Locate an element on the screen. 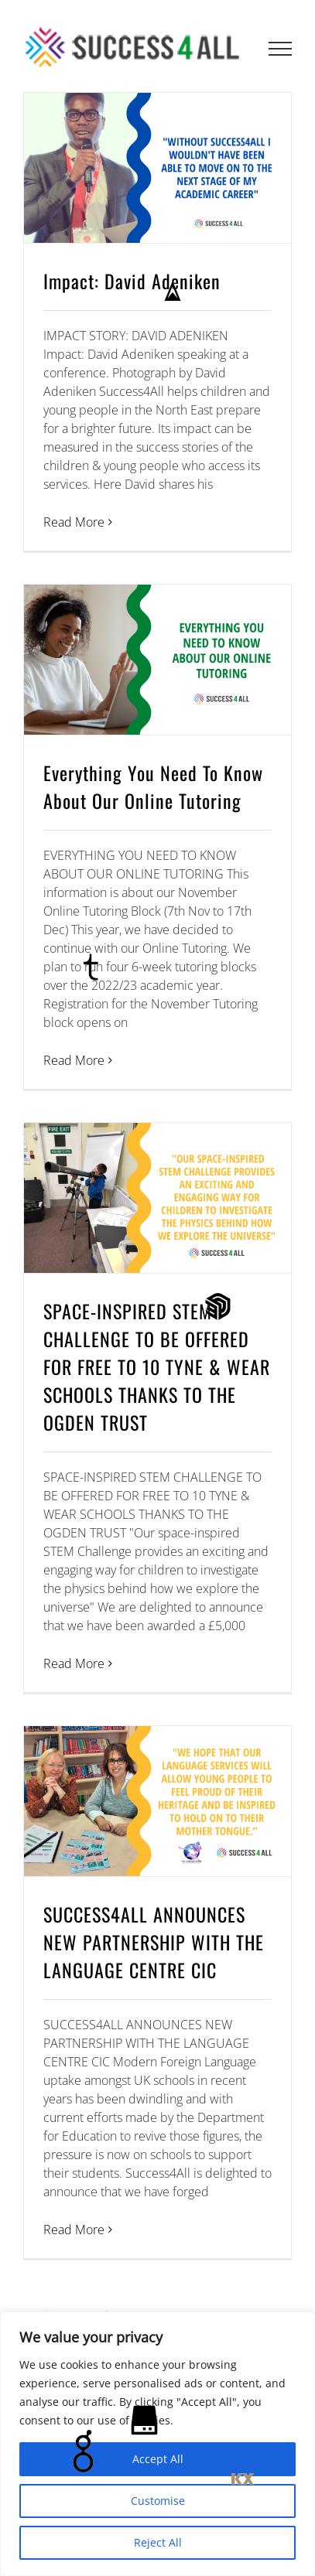  open SketchUp 3D modeling application is located at coordinates (217, 1306).